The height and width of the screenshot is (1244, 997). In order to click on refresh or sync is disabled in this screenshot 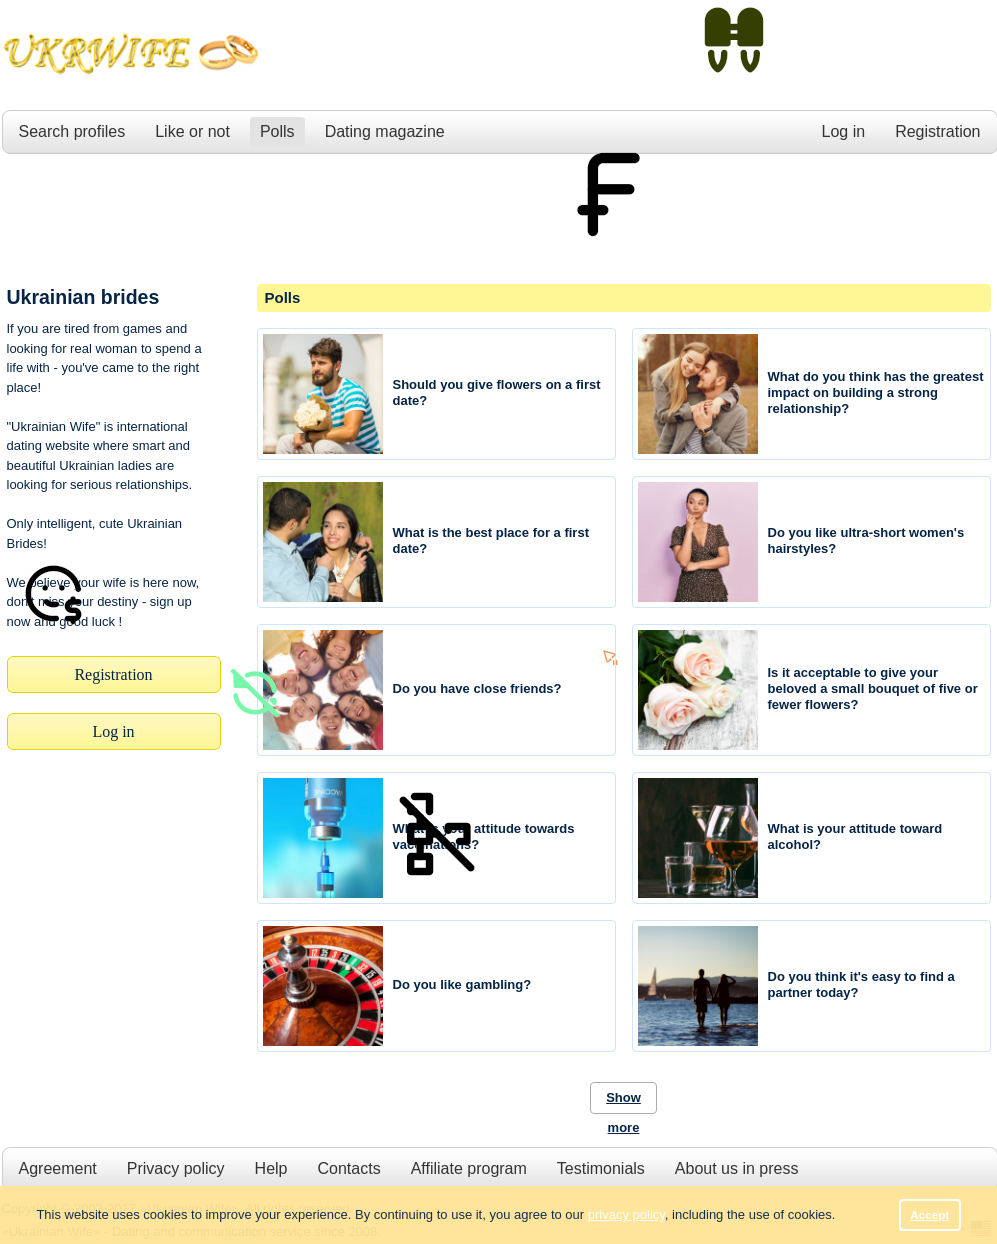, I will do `click(255, 693)`.